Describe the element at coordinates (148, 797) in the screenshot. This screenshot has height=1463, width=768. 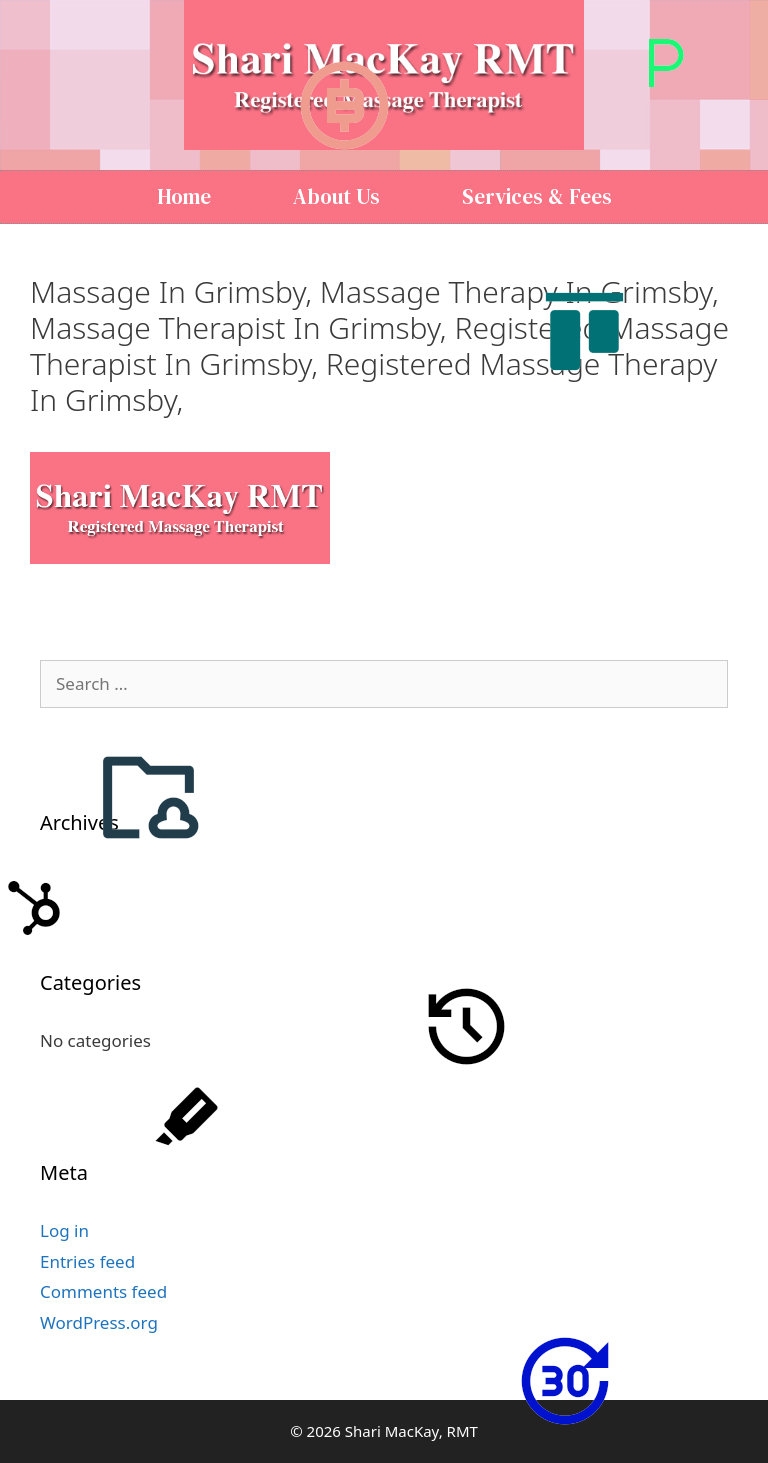
I see `access cloud-synced files and folders` at that location.